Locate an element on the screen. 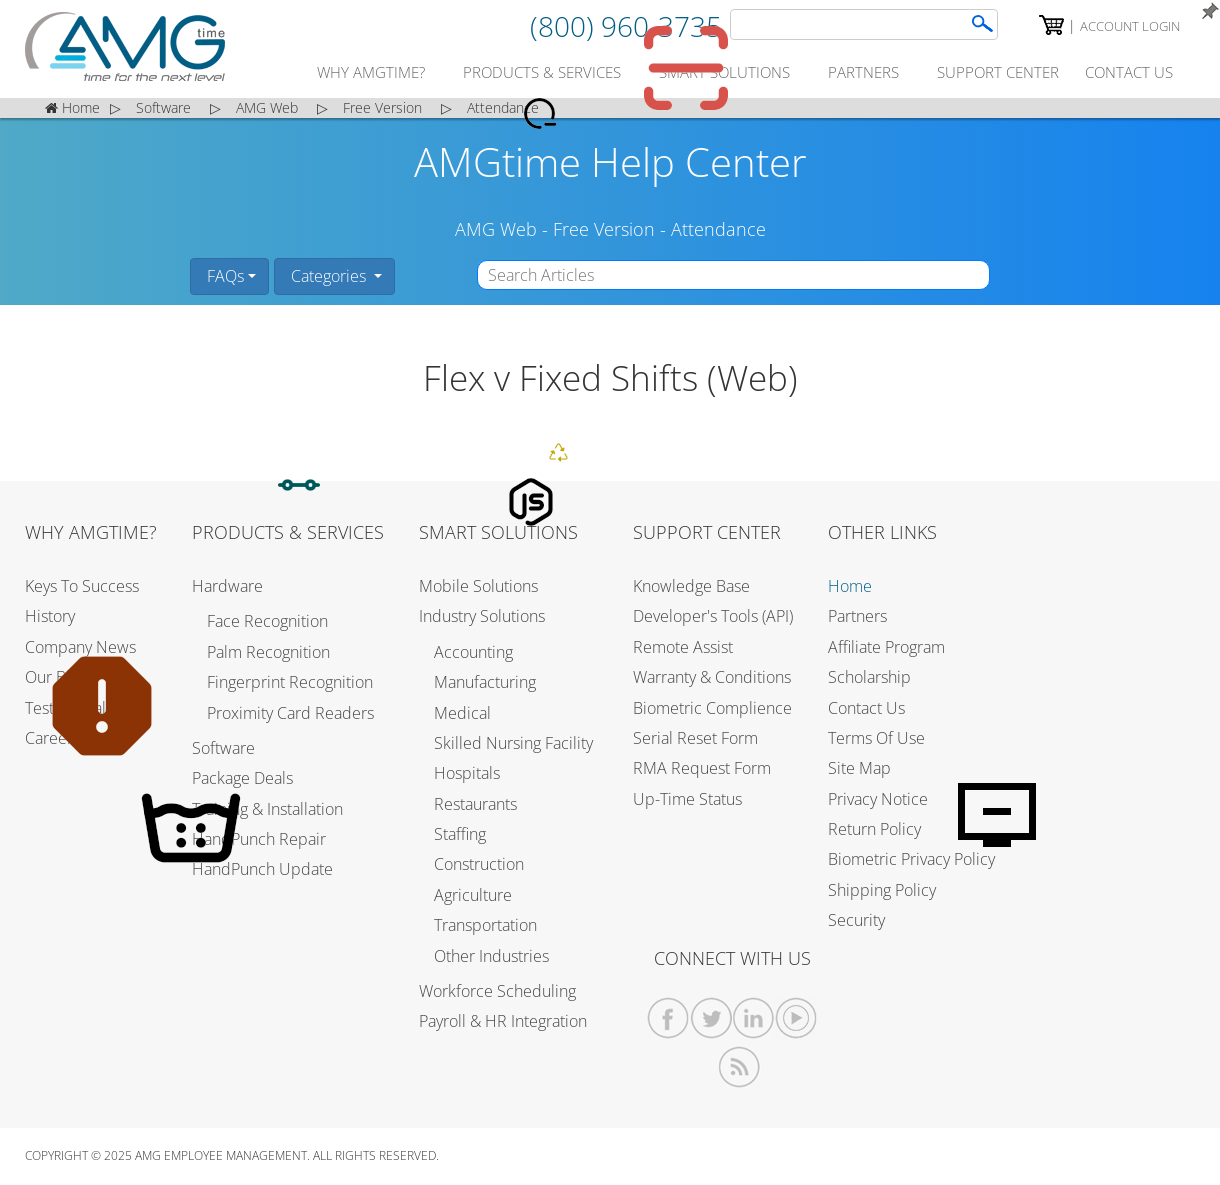  indicates a critical warning or error state is located at coordinates (102, 706).